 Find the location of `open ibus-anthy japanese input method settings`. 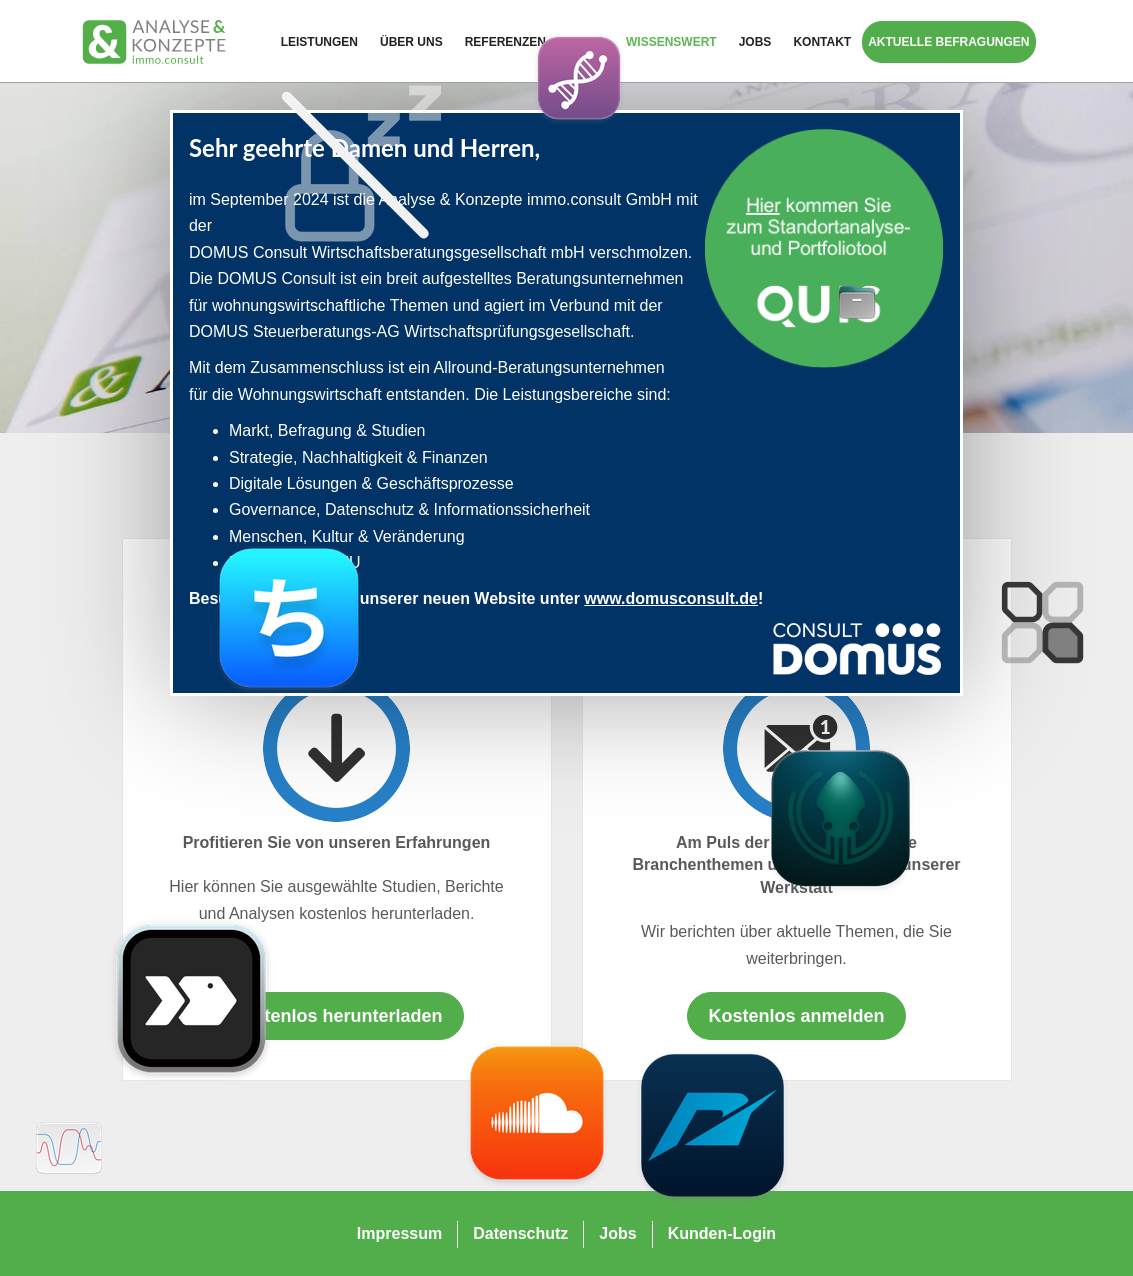

open ibus-anthy japanese input method settings is located at coordinates (289, 618).